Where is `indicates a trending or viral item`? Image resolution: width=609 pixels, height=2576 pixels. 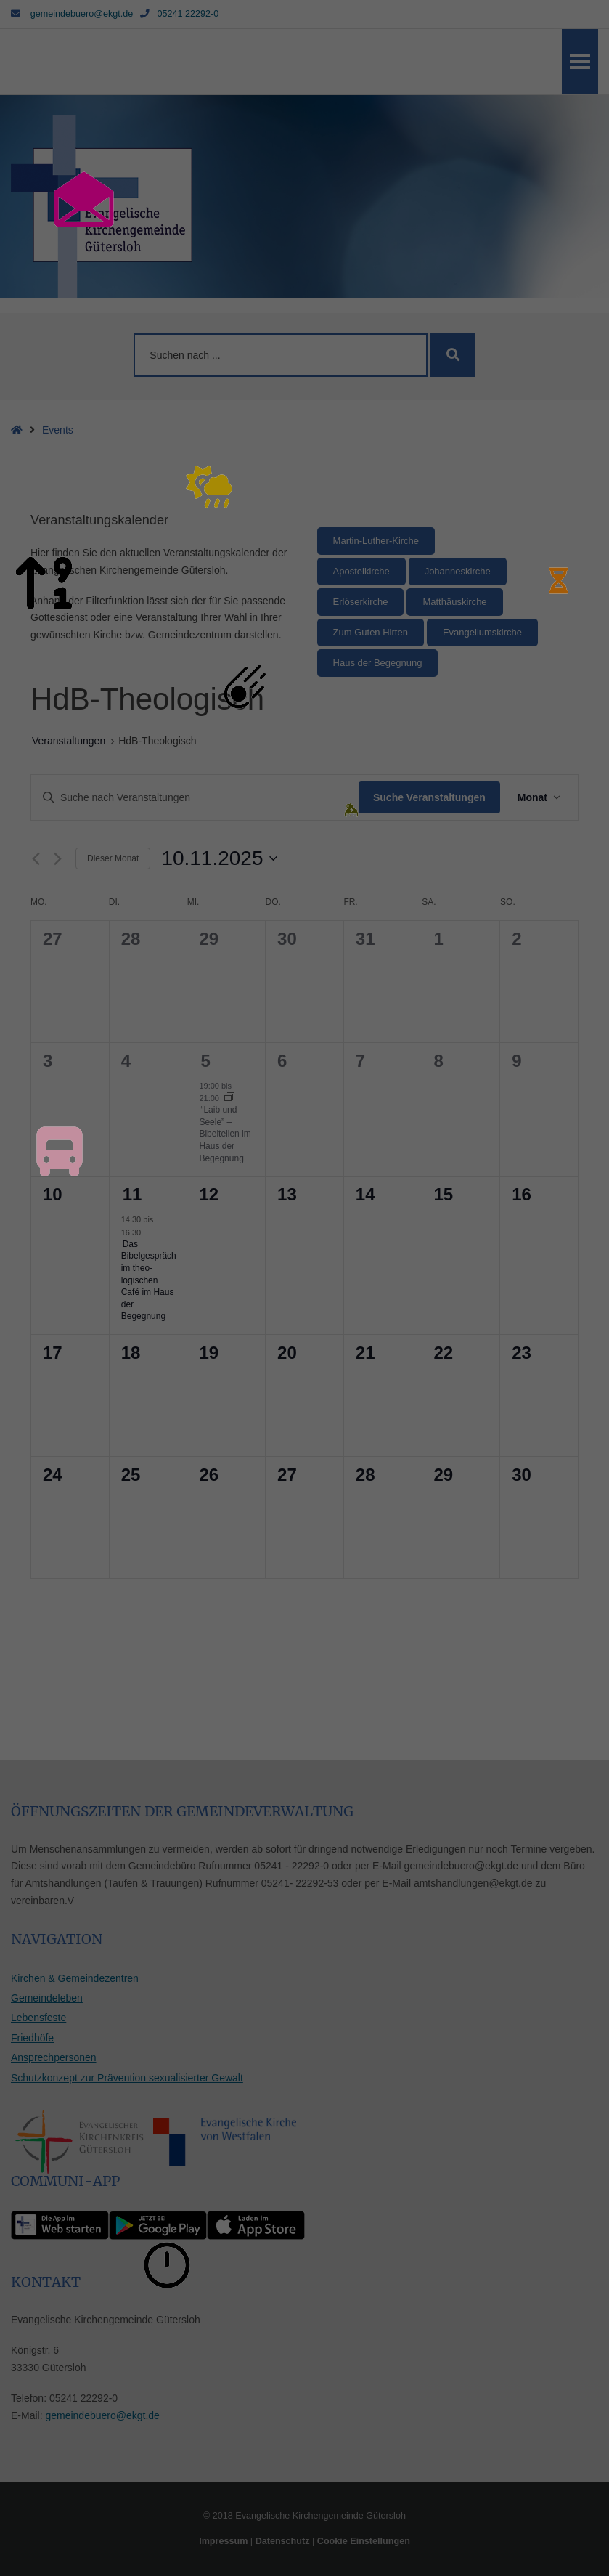
indicates a trending or viral item is located at coordinates (245, 687).